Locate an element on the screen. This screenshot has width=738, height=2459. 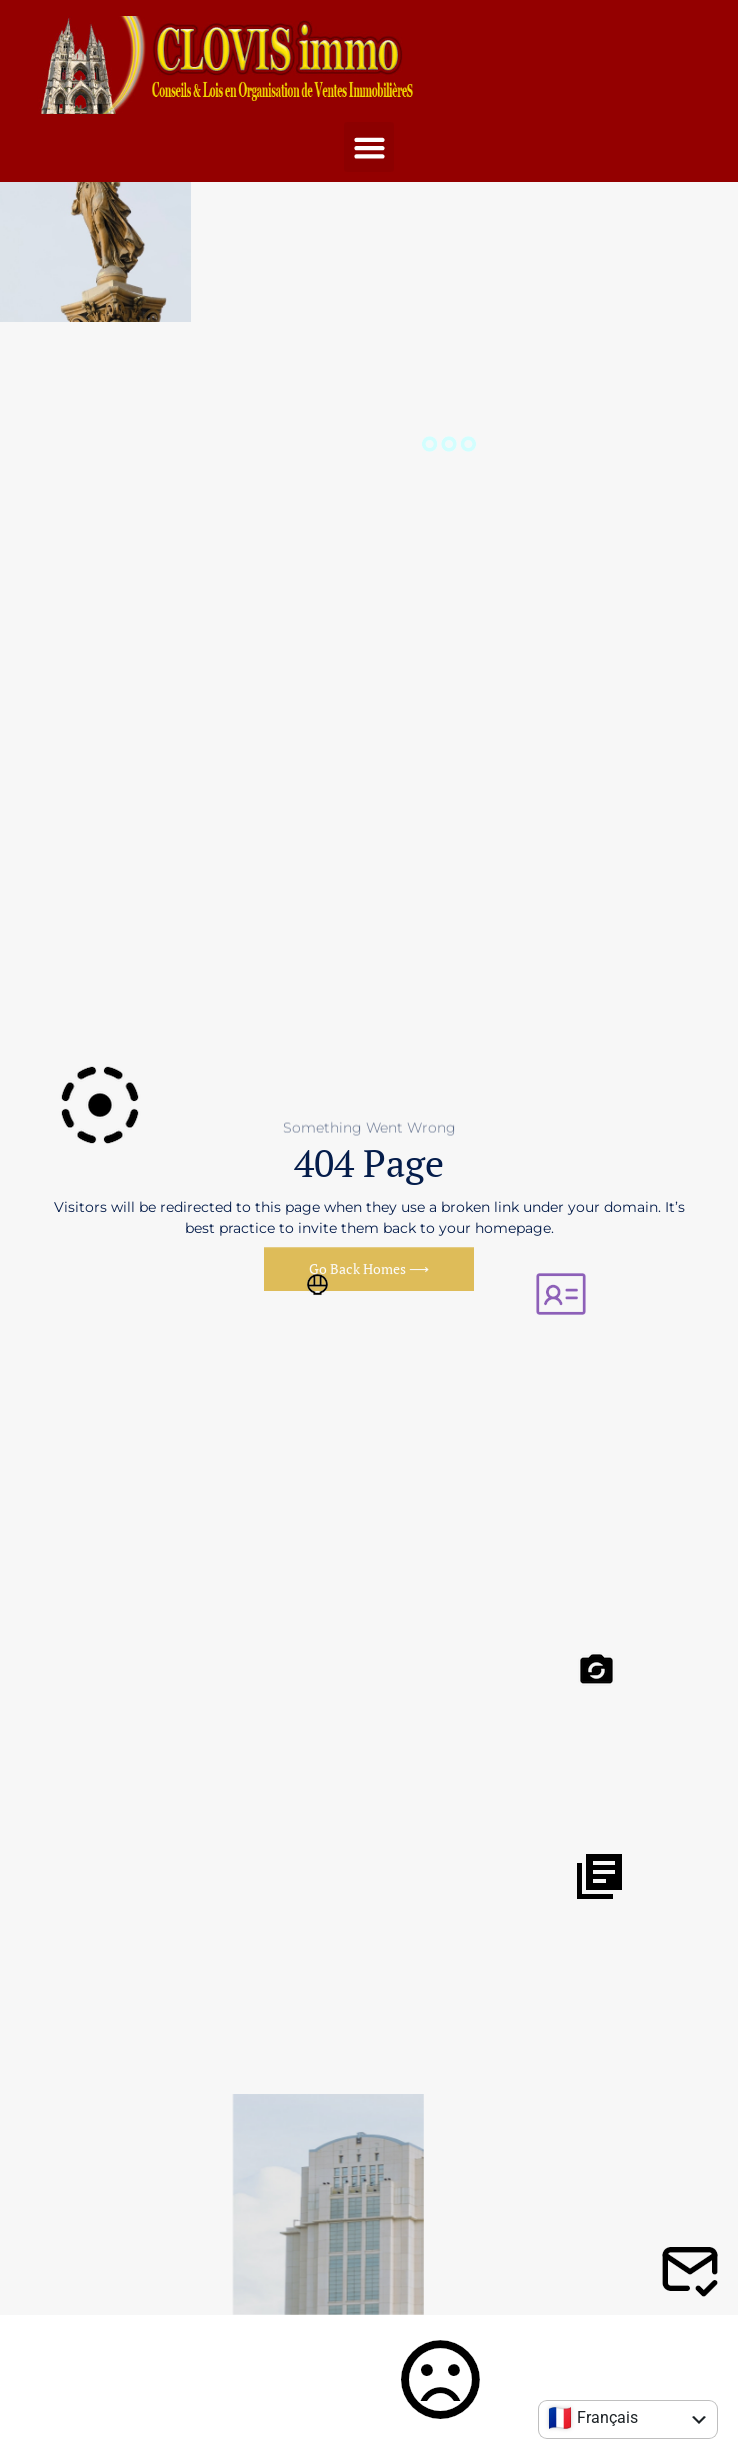
email sent successfully is located at coordinates (690, 2269).